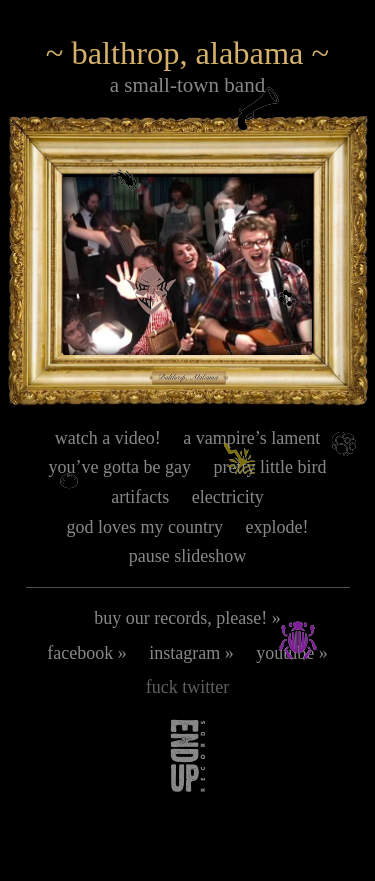 The width and height of the screenshot is (375, 881). Describe the element at coordinates (69, 480) in the screenshot. I see `select tangerine or citrus fruit item` at that location.